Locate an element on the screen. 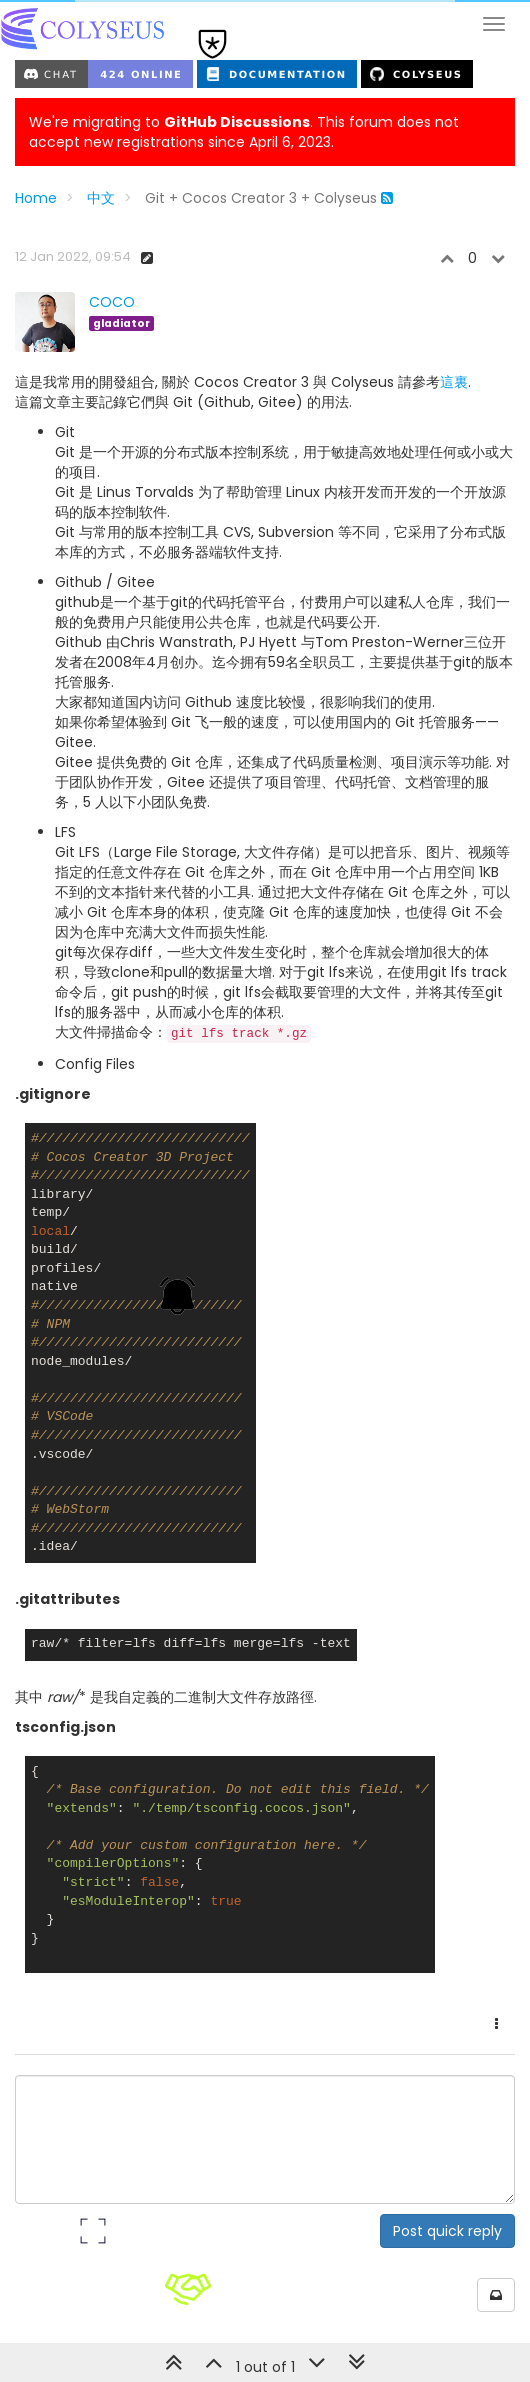  indicates new notifications or alerts is located at coordinates (177, 1296).